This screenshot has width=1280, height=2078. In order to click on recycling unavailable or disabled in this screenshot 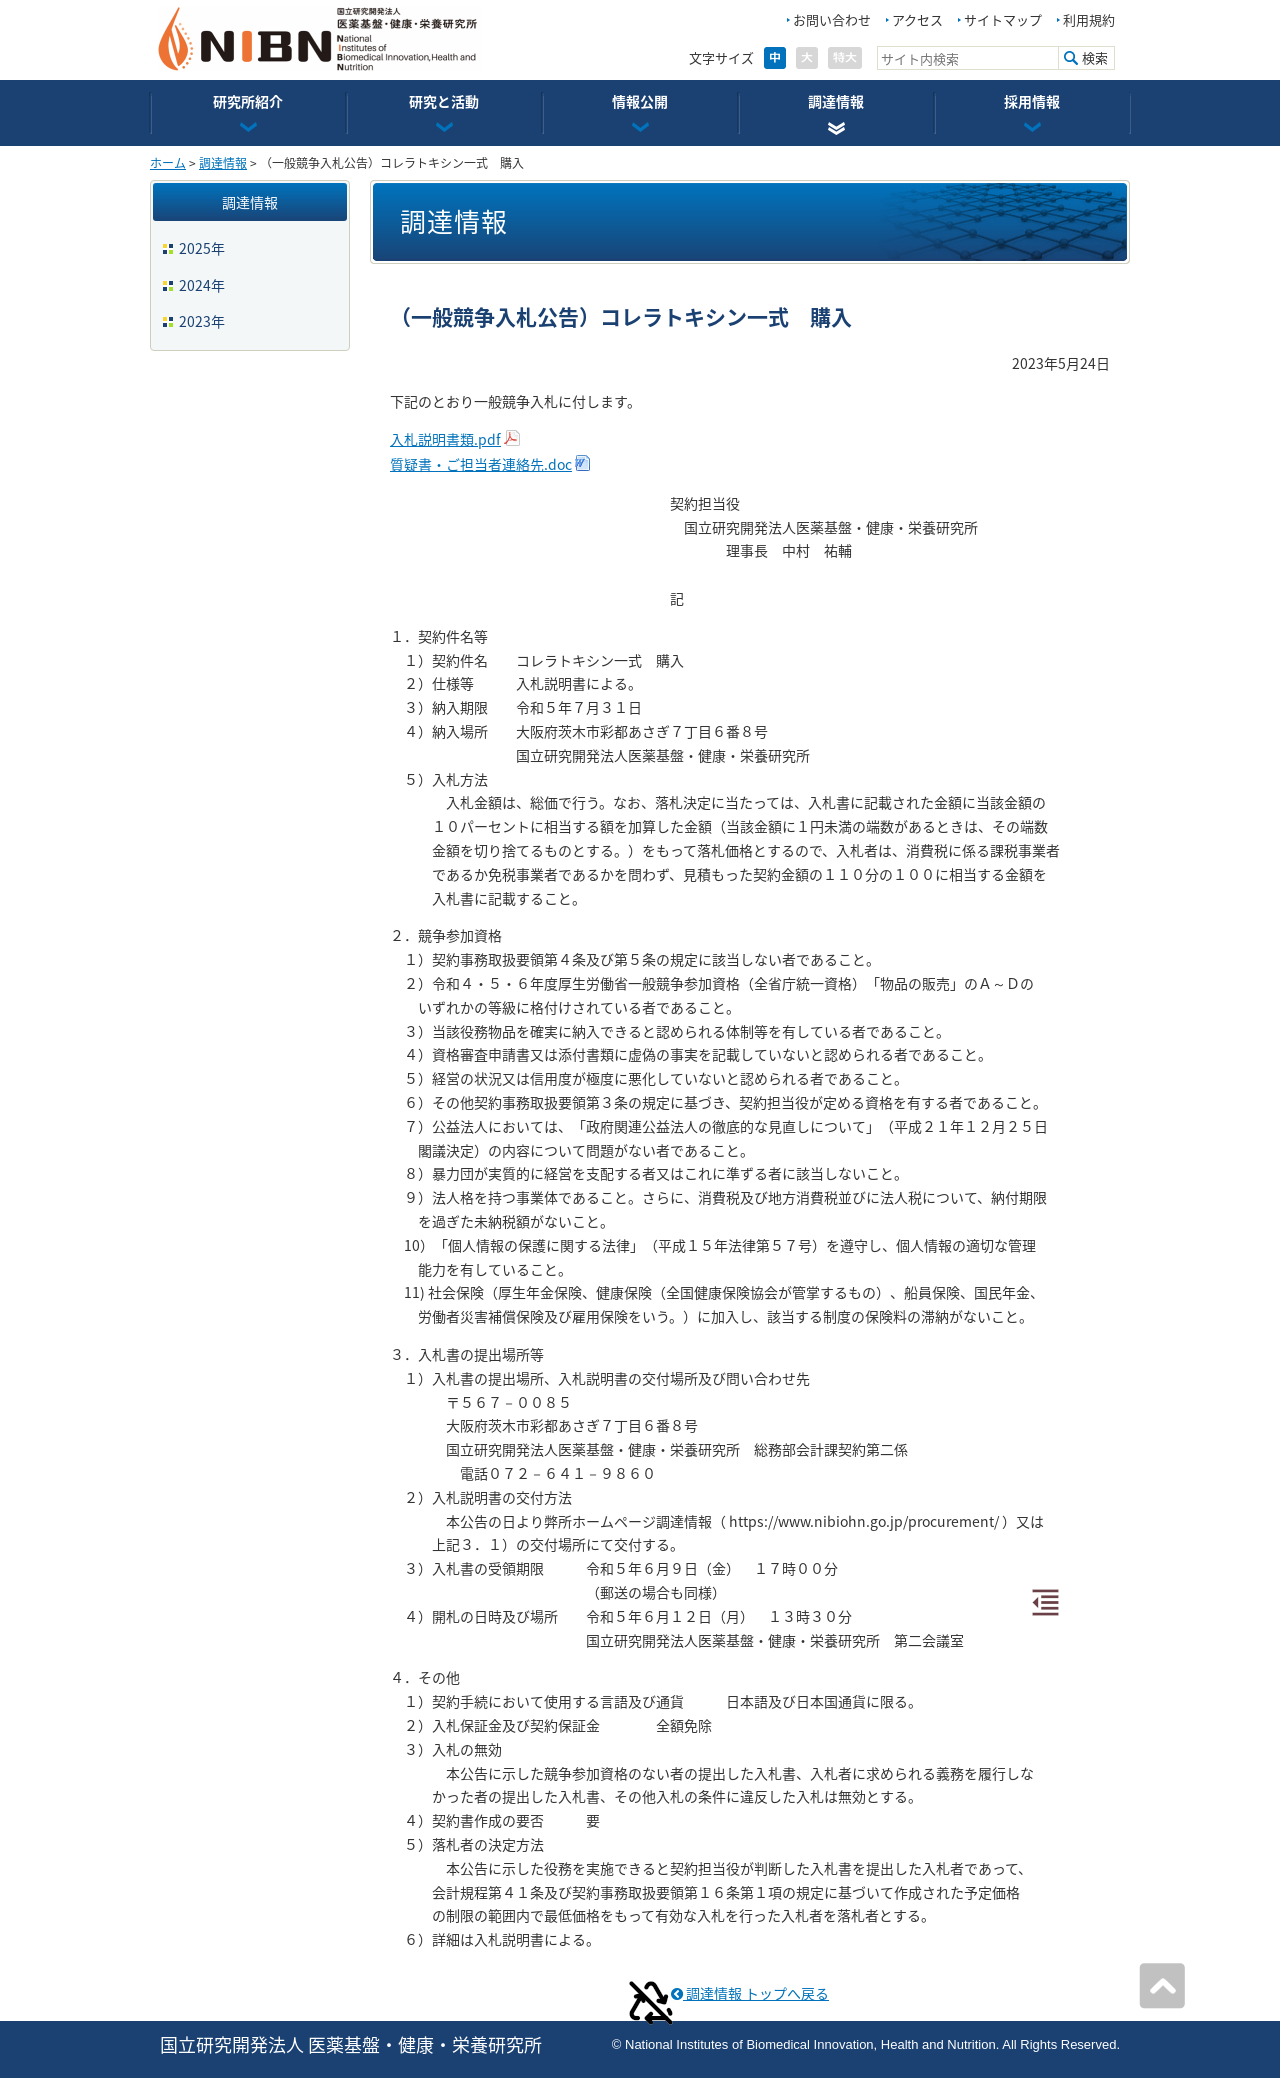, I will do `click(651, 2003)`.